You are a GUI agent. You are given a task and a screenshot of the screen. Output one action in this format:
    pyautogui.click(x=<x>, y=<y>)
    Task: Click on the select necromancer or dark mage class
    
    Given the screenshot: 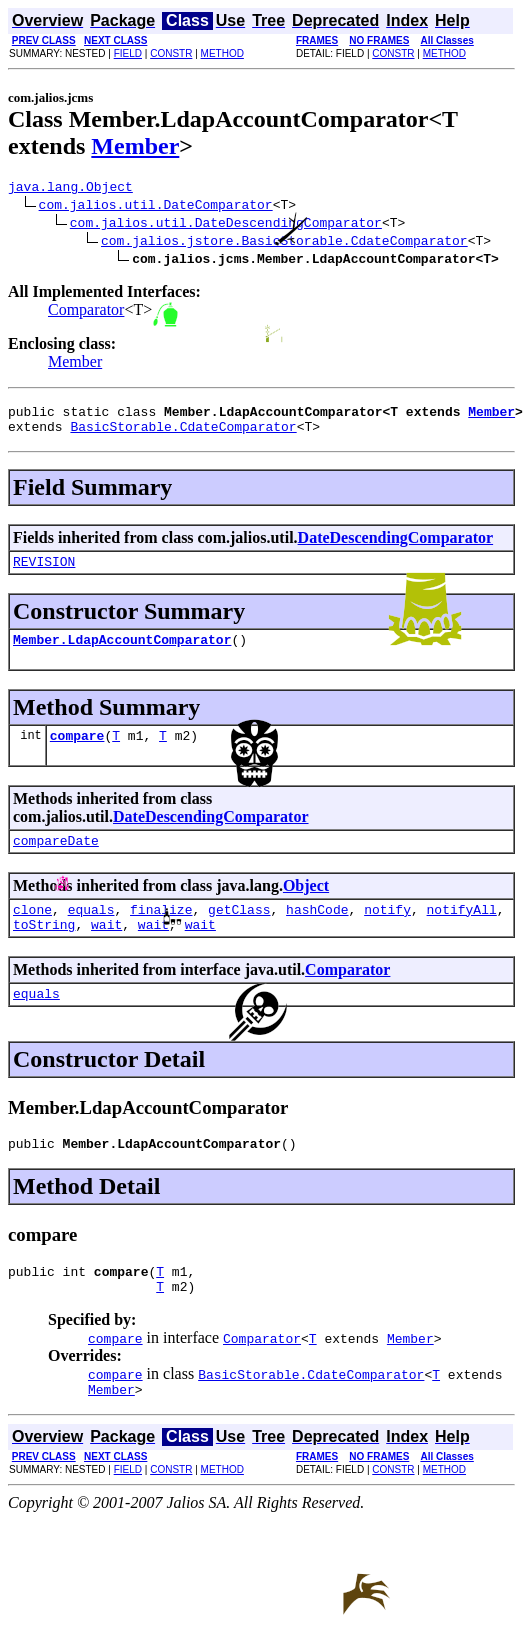 What is the action you would take?
    pyautogui.click(x=258, y=1011)
    